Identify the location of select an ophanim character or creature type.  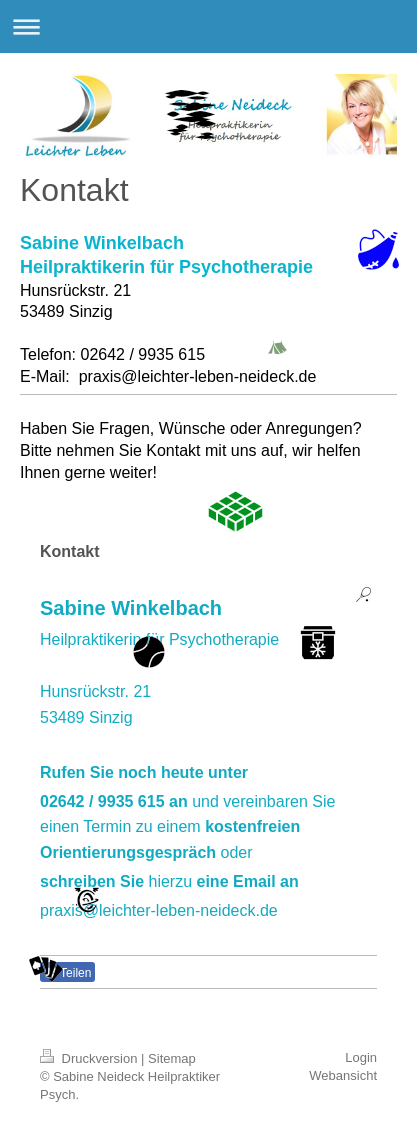
(87, 900).